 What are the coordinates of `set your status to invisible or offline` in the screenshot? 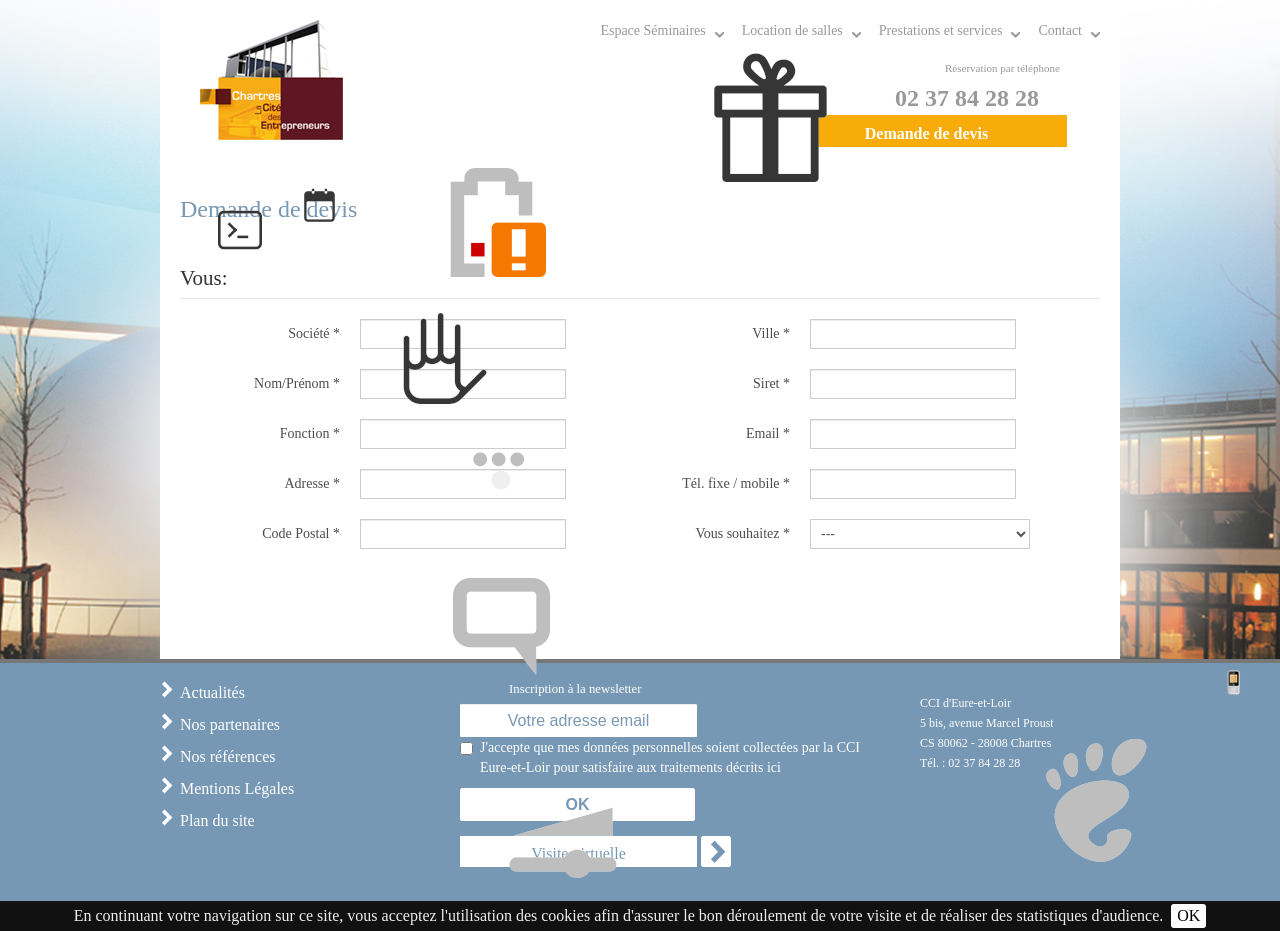 It's located at (501, 626).